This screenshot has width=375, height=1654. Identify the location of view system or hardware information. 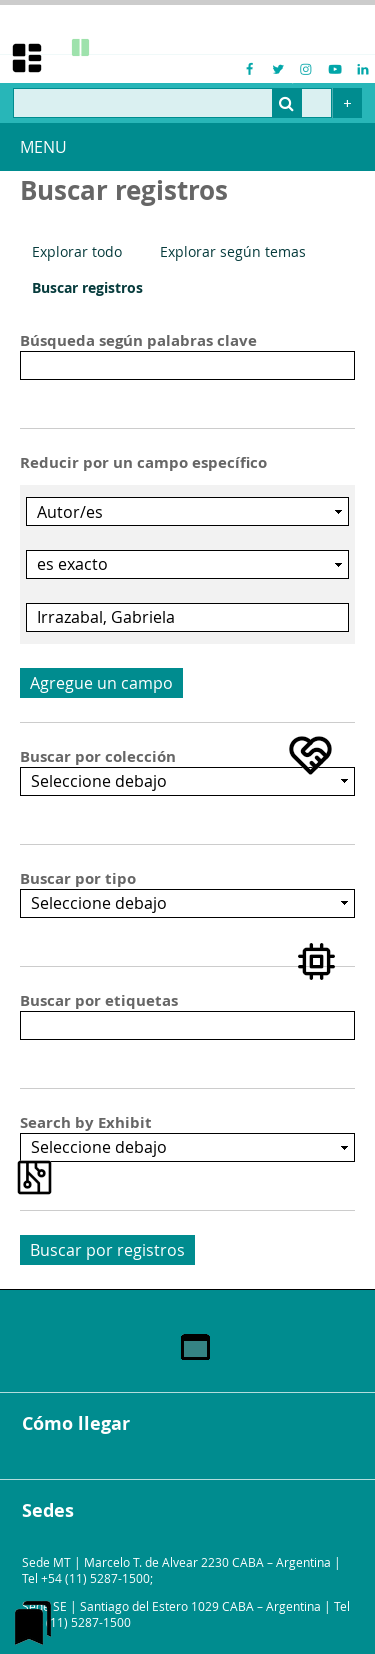
(316, 961).